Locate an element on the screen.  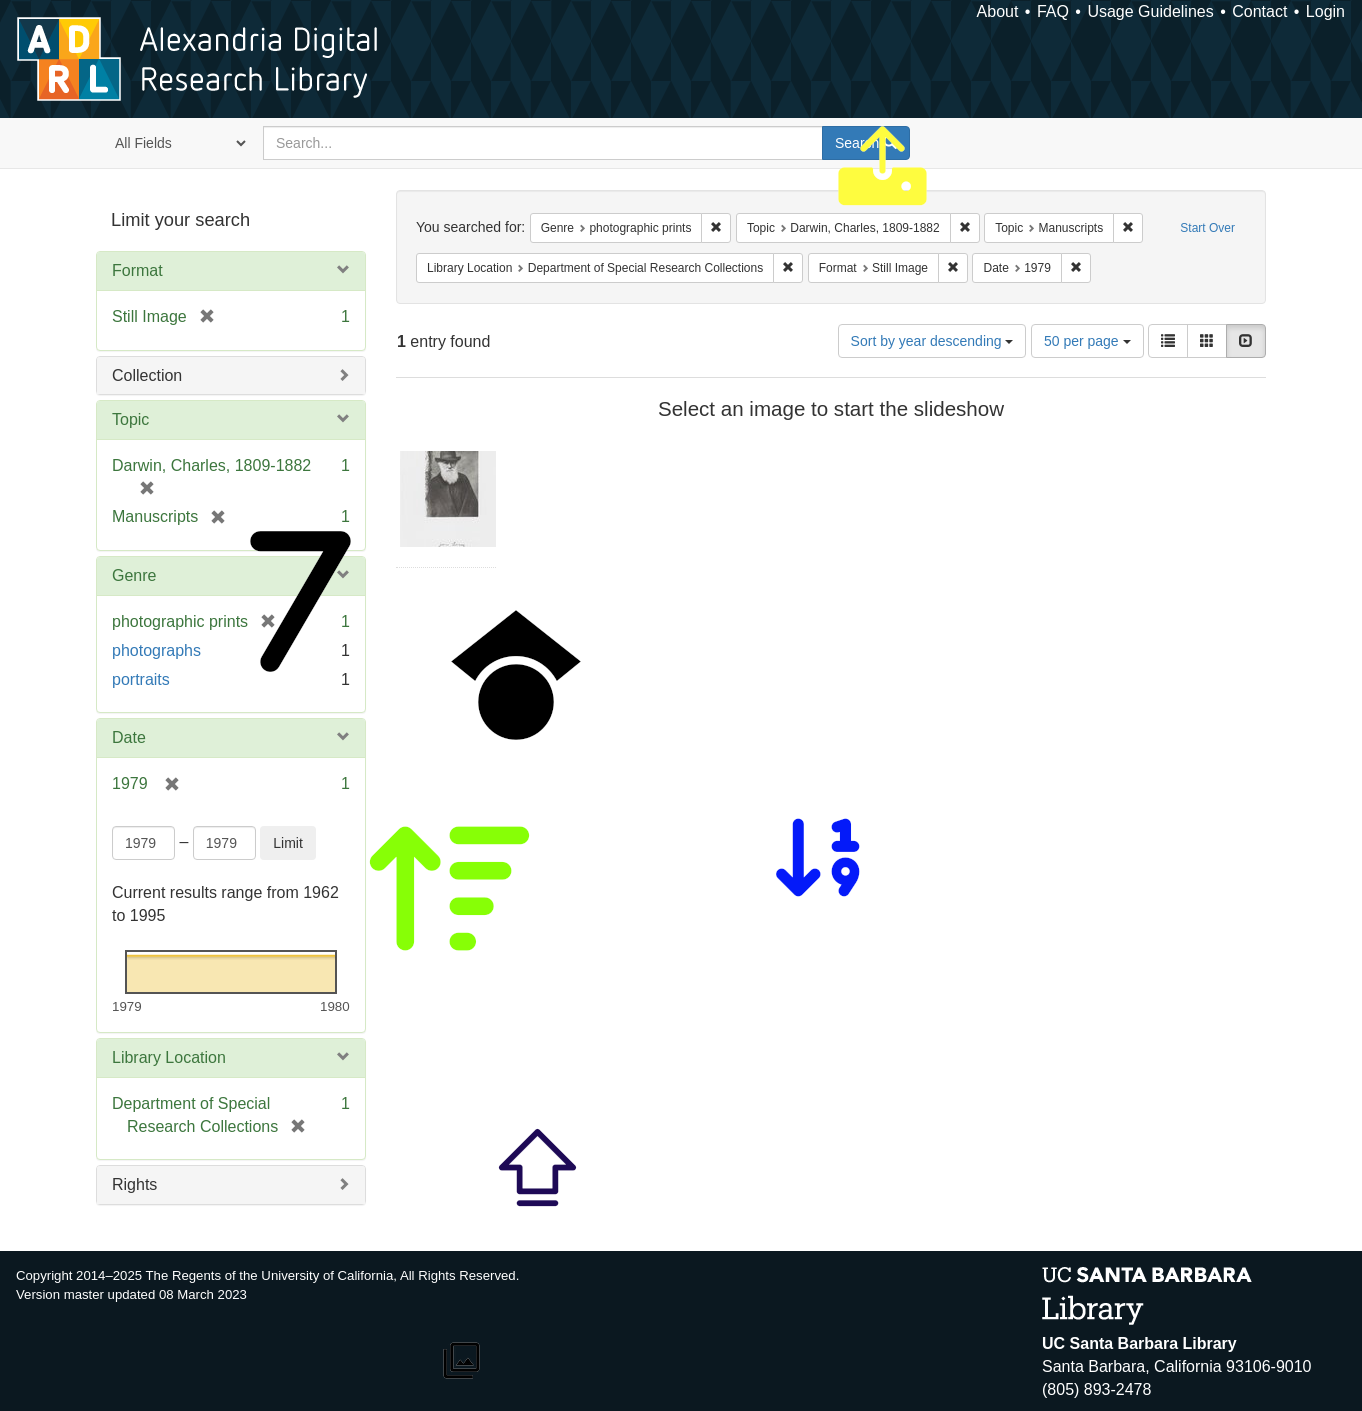
filter or sort images in a gallery is located at coordinates (461, 1360).